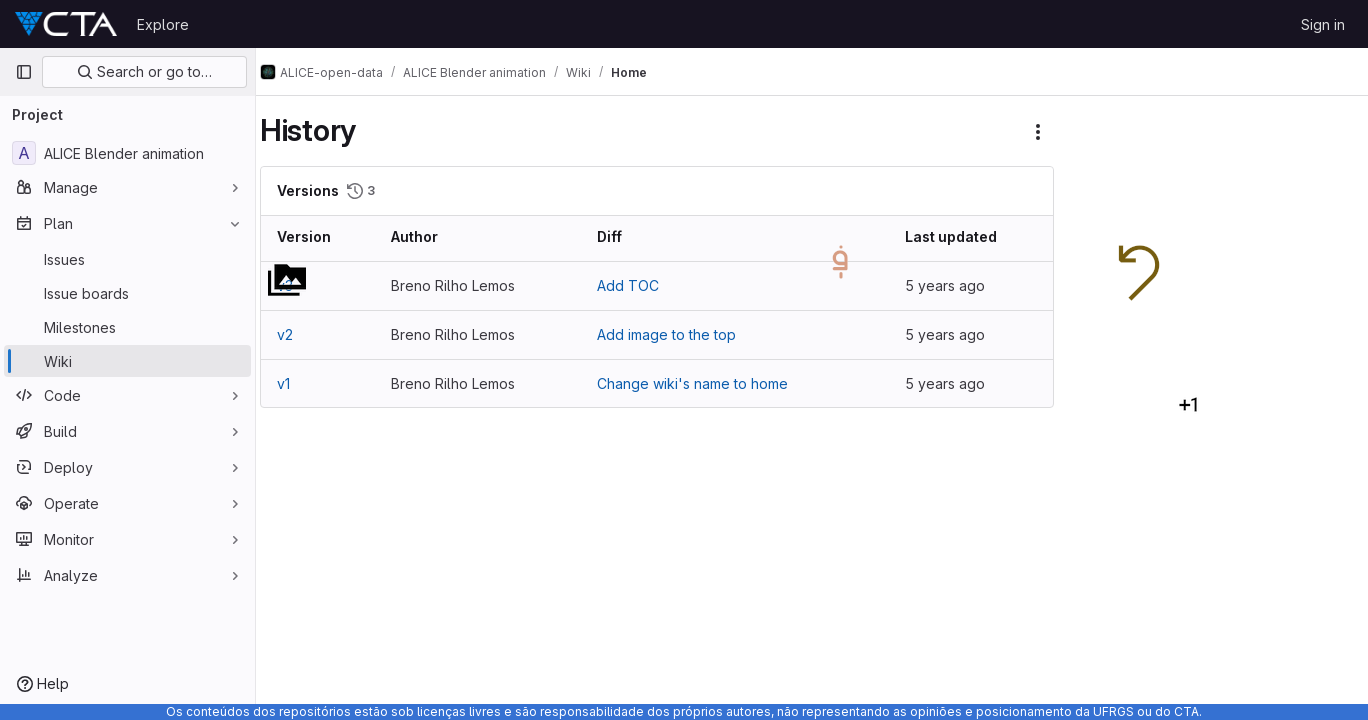  What do you see at coordinates (841, 262) in the screenshot?
I see `indicates Afghan afghani currency` at bounding box center [841, 262].